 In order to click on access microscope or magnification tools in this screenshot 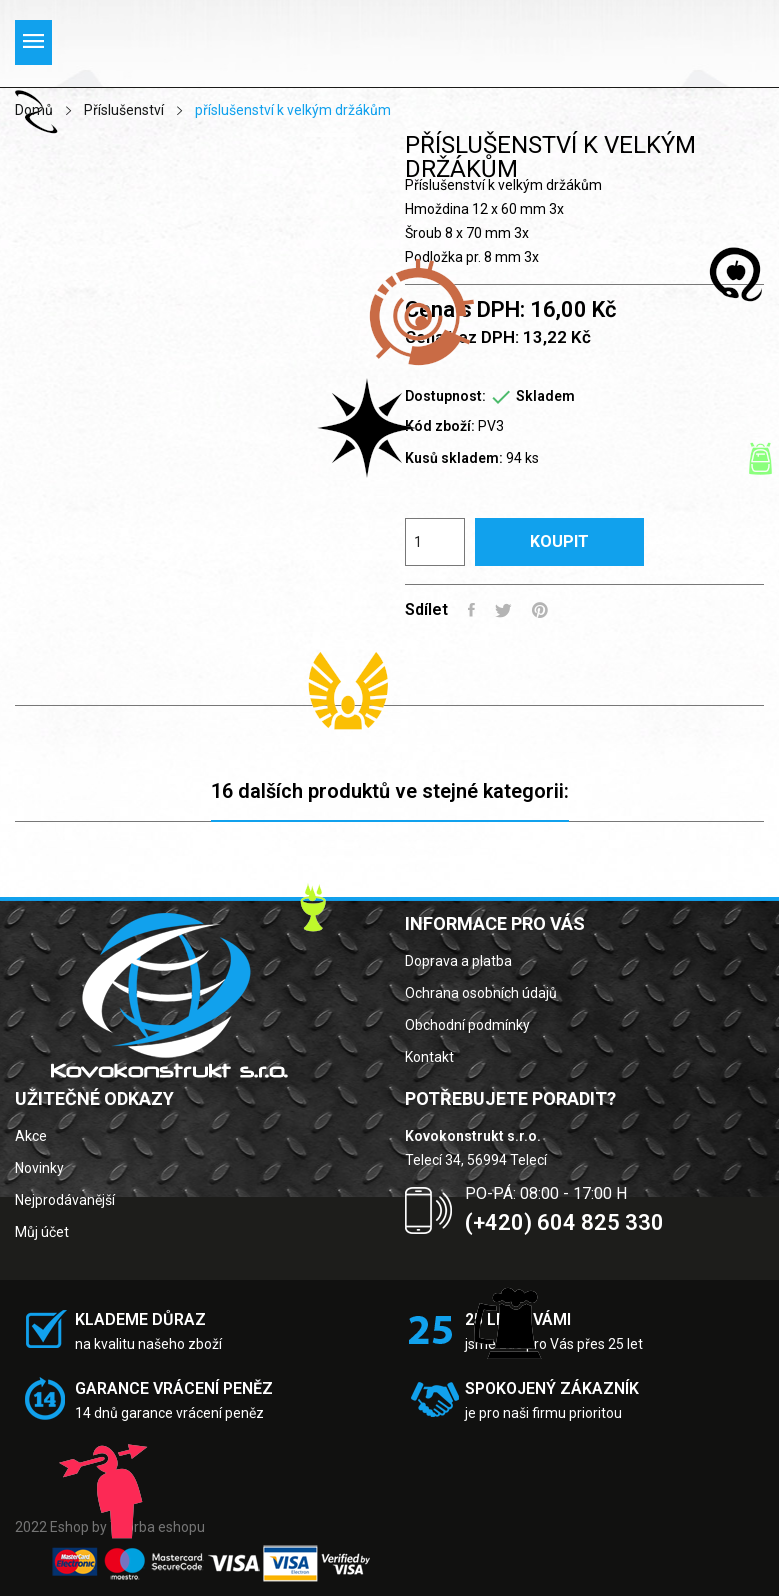, I will do `click(422, 312)`.